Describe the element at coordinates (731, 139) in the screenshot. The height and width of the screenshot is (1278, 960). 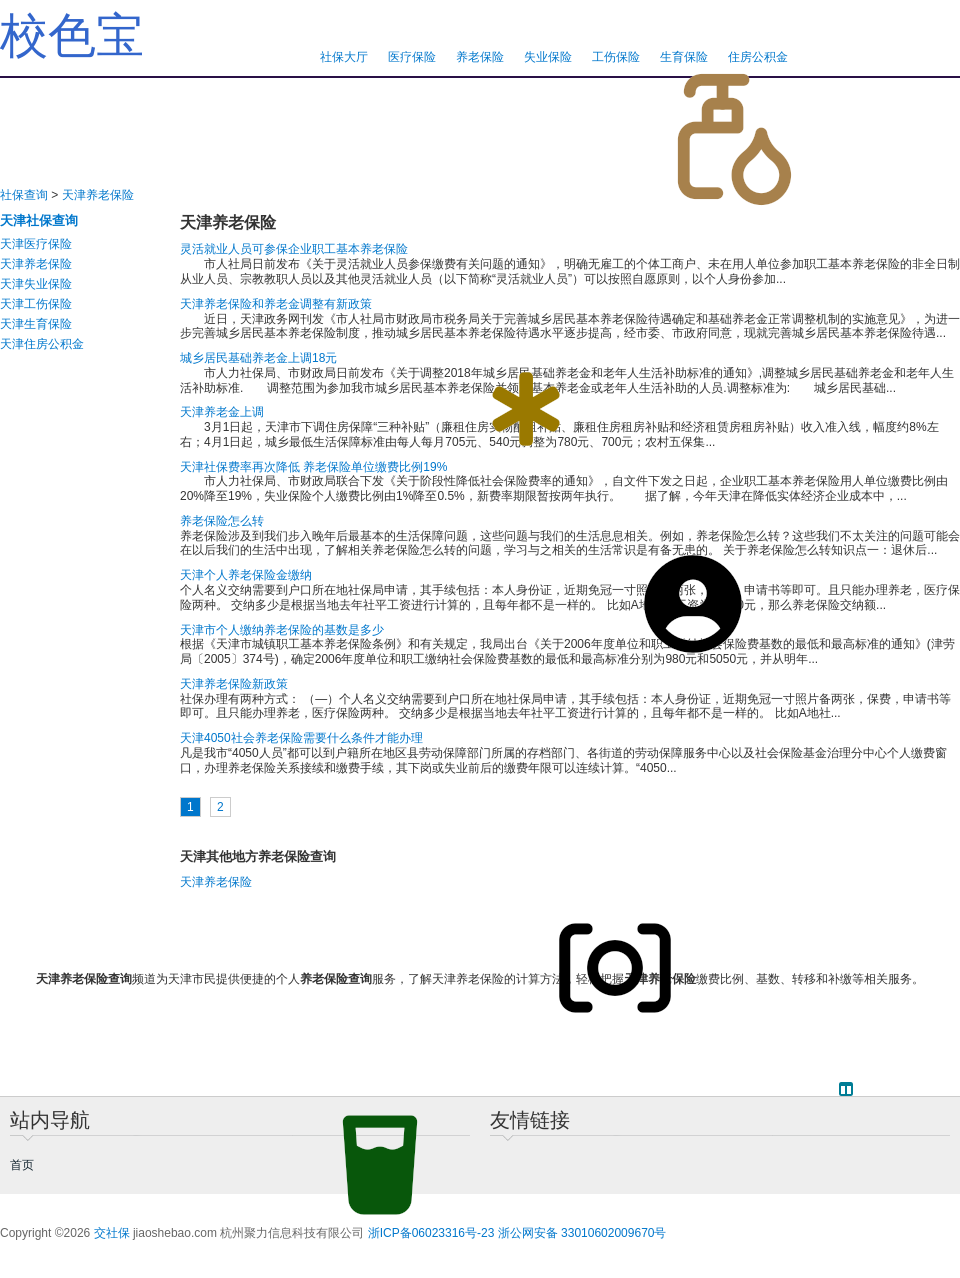
I see `access hand sanitizer or soap dispenser location` at that location.